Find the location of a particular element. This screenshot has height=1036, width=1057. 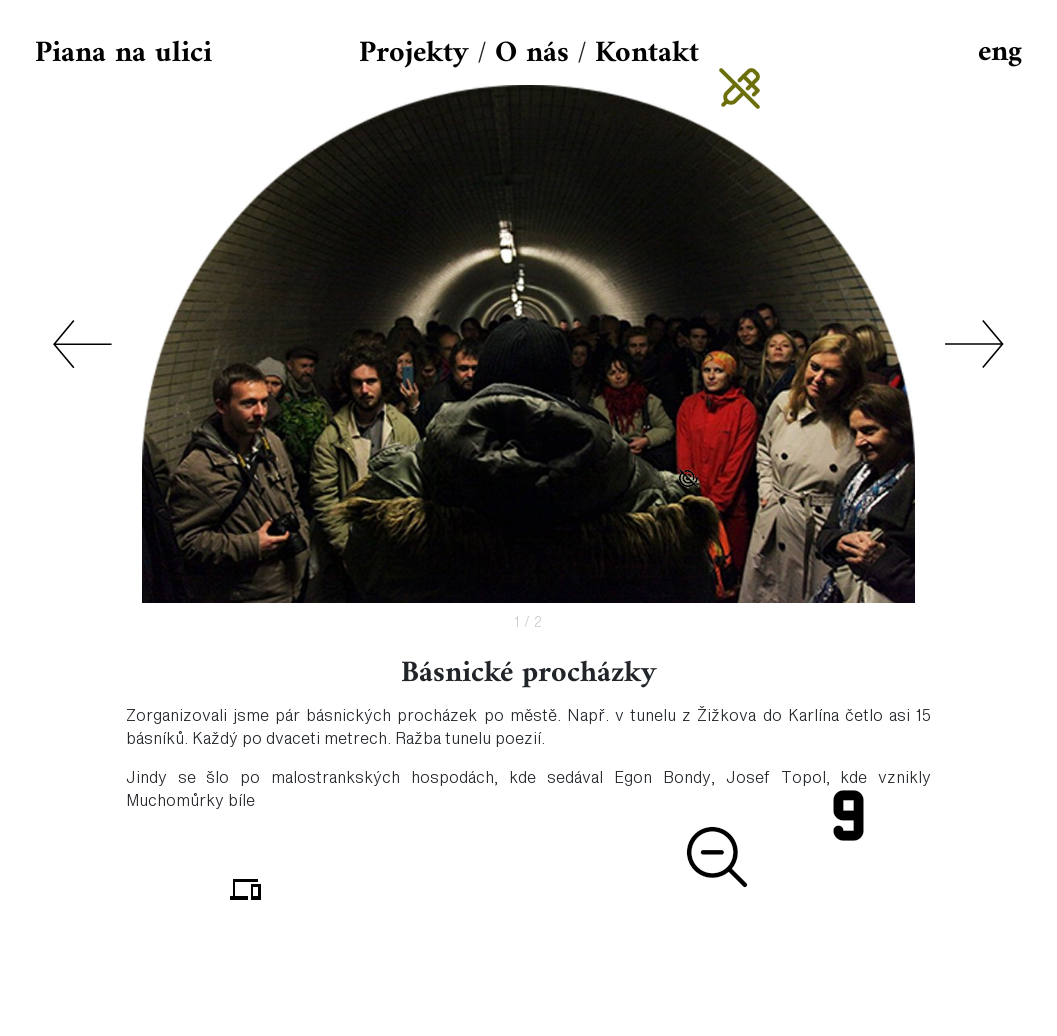

indicates item number 9 in a list or sequence is located at coordinates (848, 815).